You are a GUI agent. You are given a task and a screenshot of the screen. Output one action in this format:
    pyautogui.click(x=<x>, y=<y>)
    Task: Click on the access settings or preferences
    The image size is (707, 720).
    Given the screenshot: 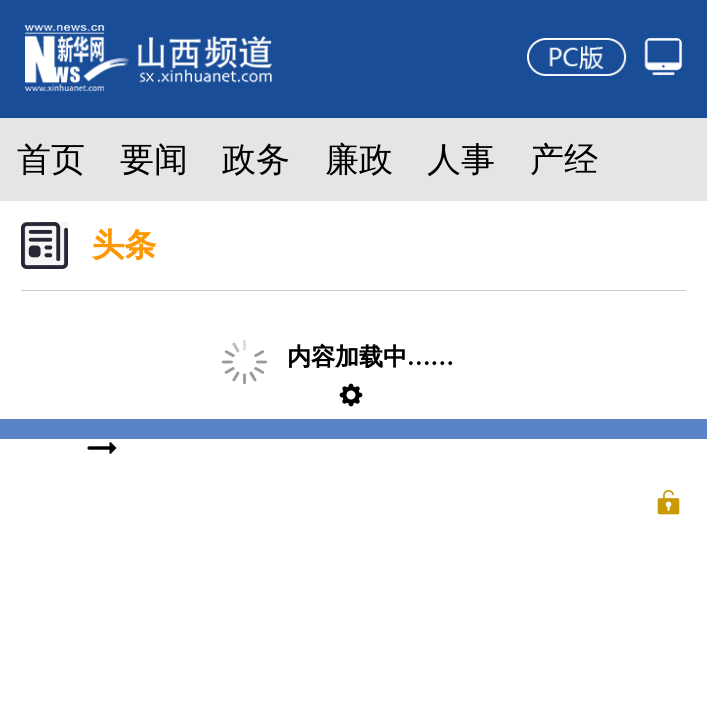 What is the action you would take?
    pyautogui.click(x=351, y=395)
    